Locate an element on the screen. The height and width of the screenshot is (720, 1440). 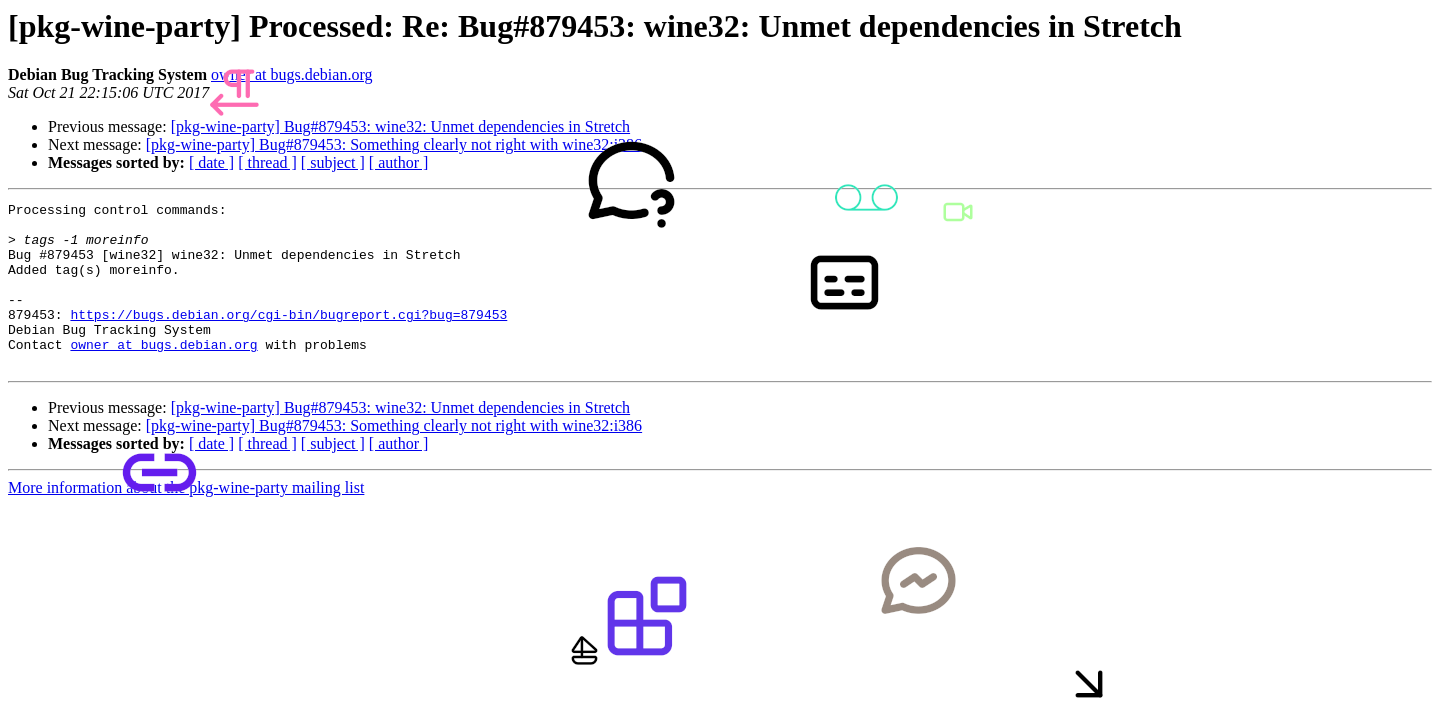
navigate to the next item diagonally is located at coordinates (1089, 684).